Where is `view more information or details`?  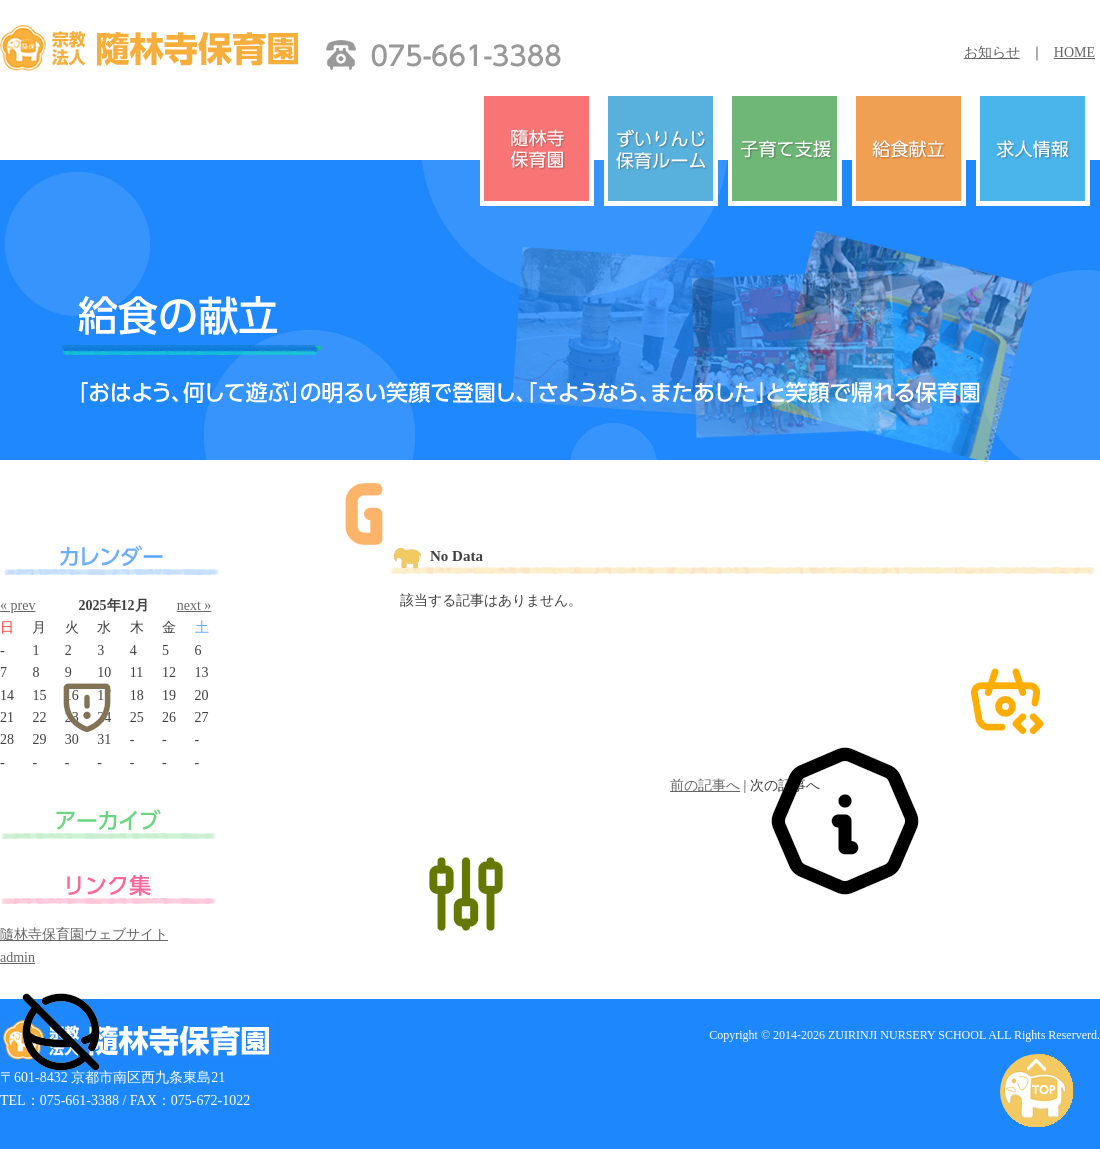 view more information or details is located at coordinates (845, 821).